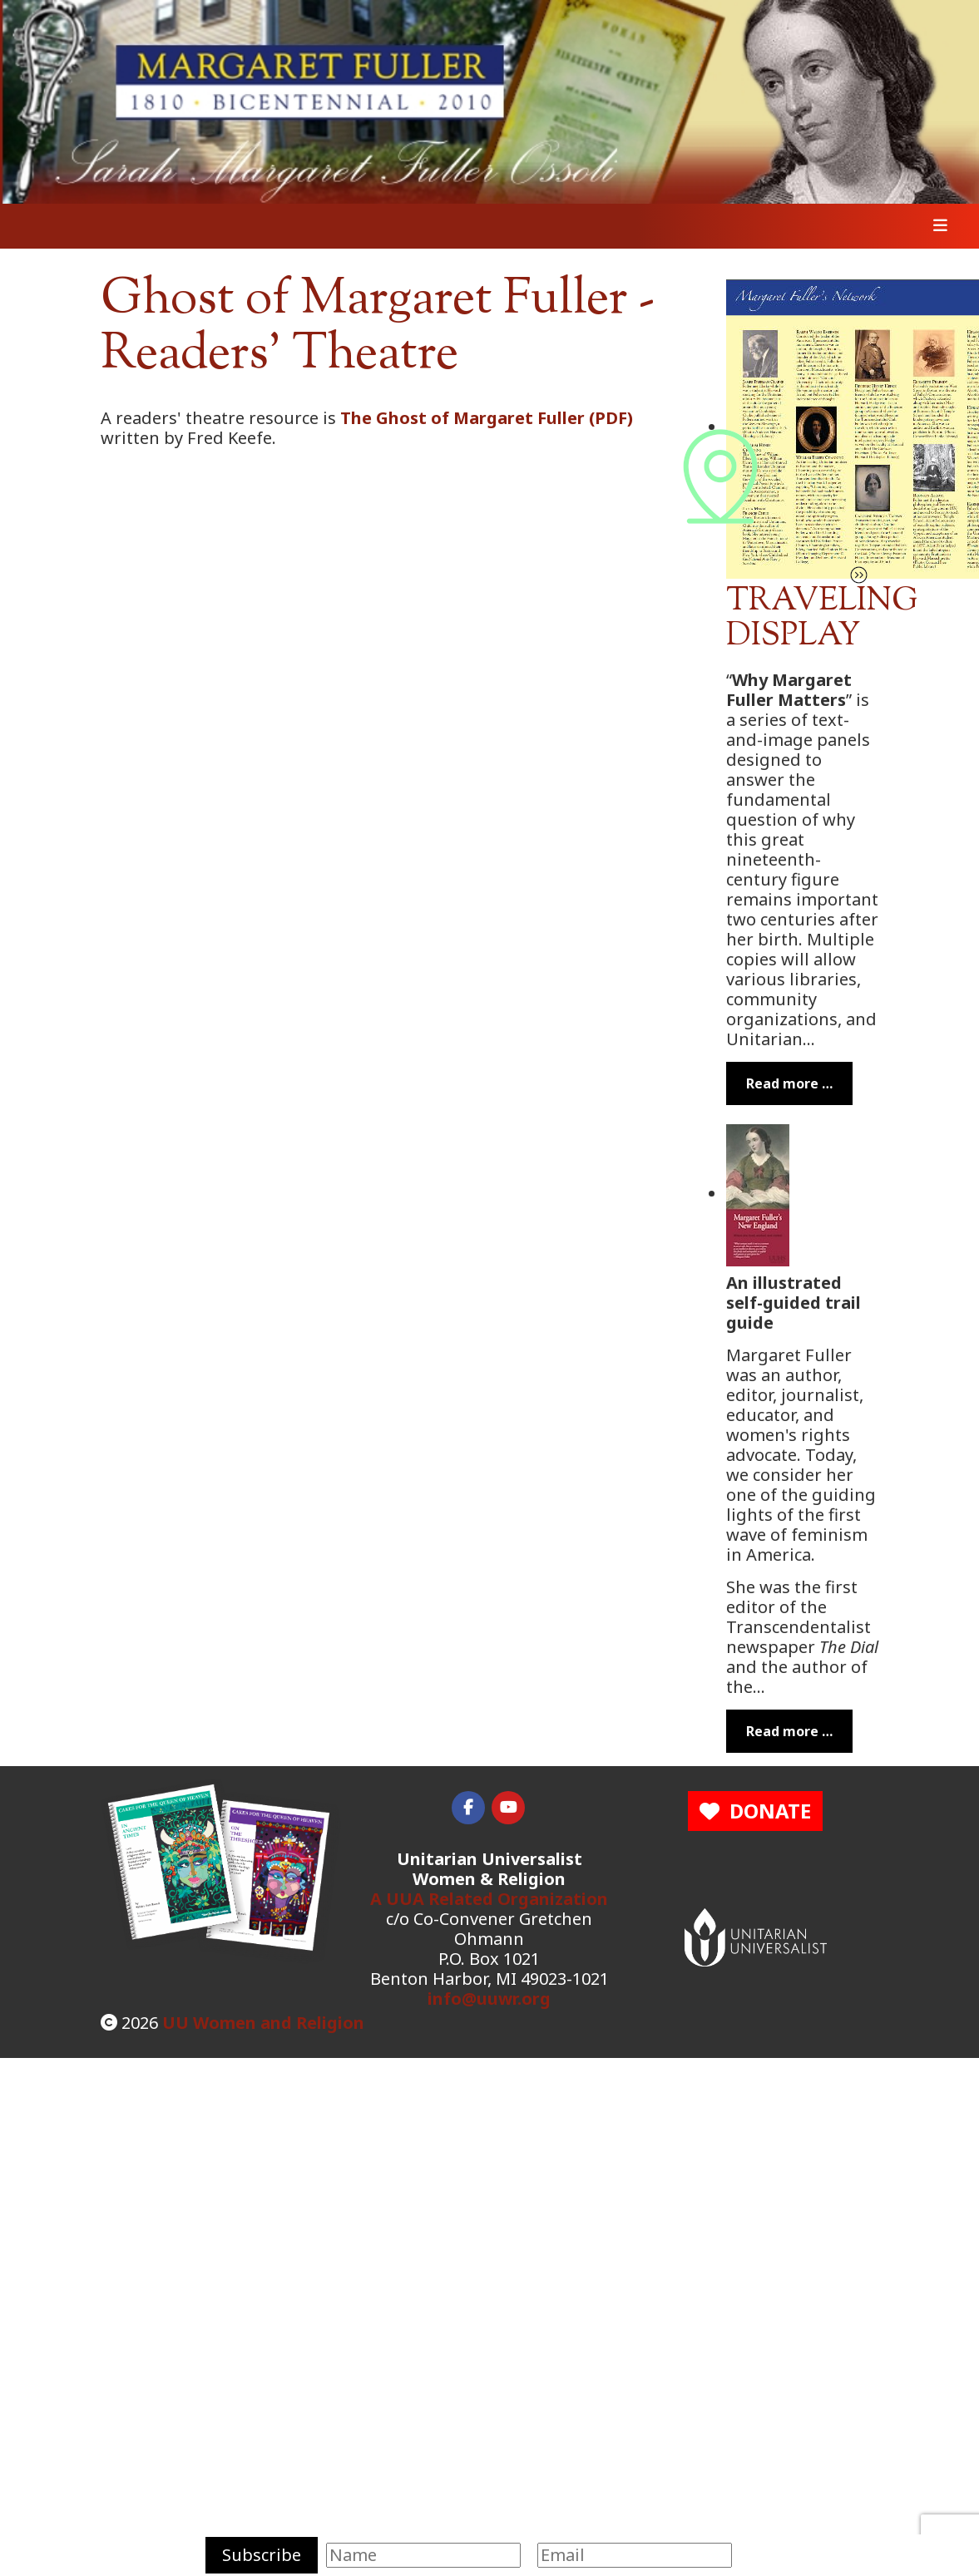 The width and height of the screenshot is (979, 2576). Describe the element at coordinates (858, 575) in the screenshot. I see `skip forward or advance to next item` at that location.